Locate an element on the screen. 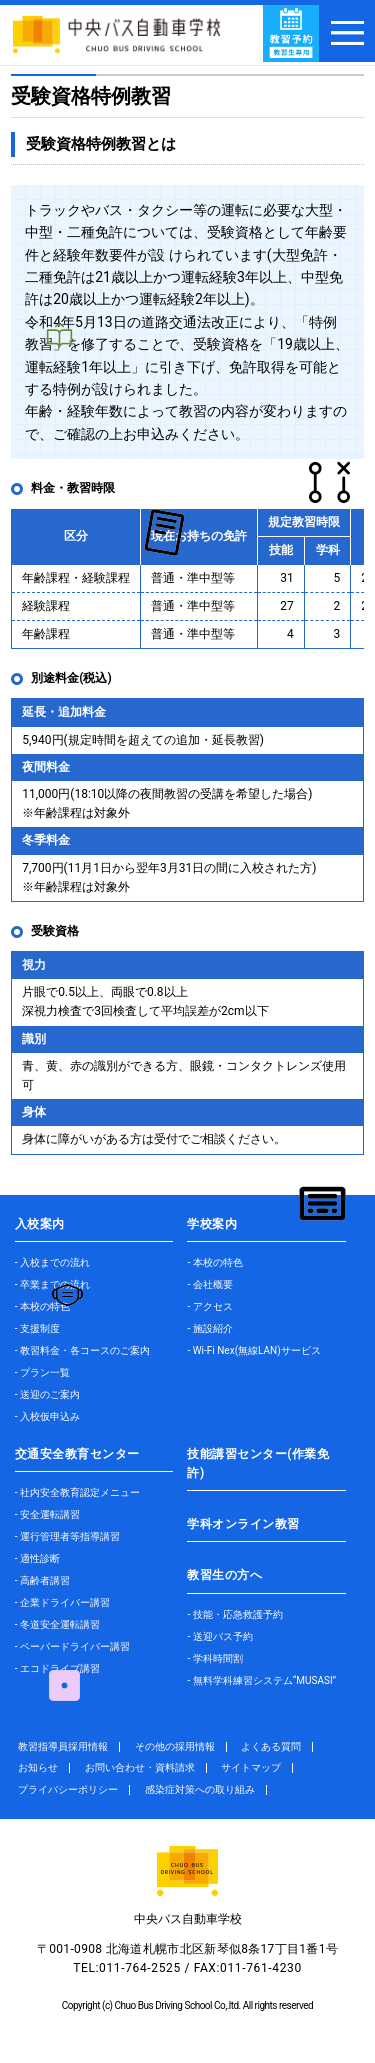  indicates a closed or rejected pull request is located at coordinates (329, 482).